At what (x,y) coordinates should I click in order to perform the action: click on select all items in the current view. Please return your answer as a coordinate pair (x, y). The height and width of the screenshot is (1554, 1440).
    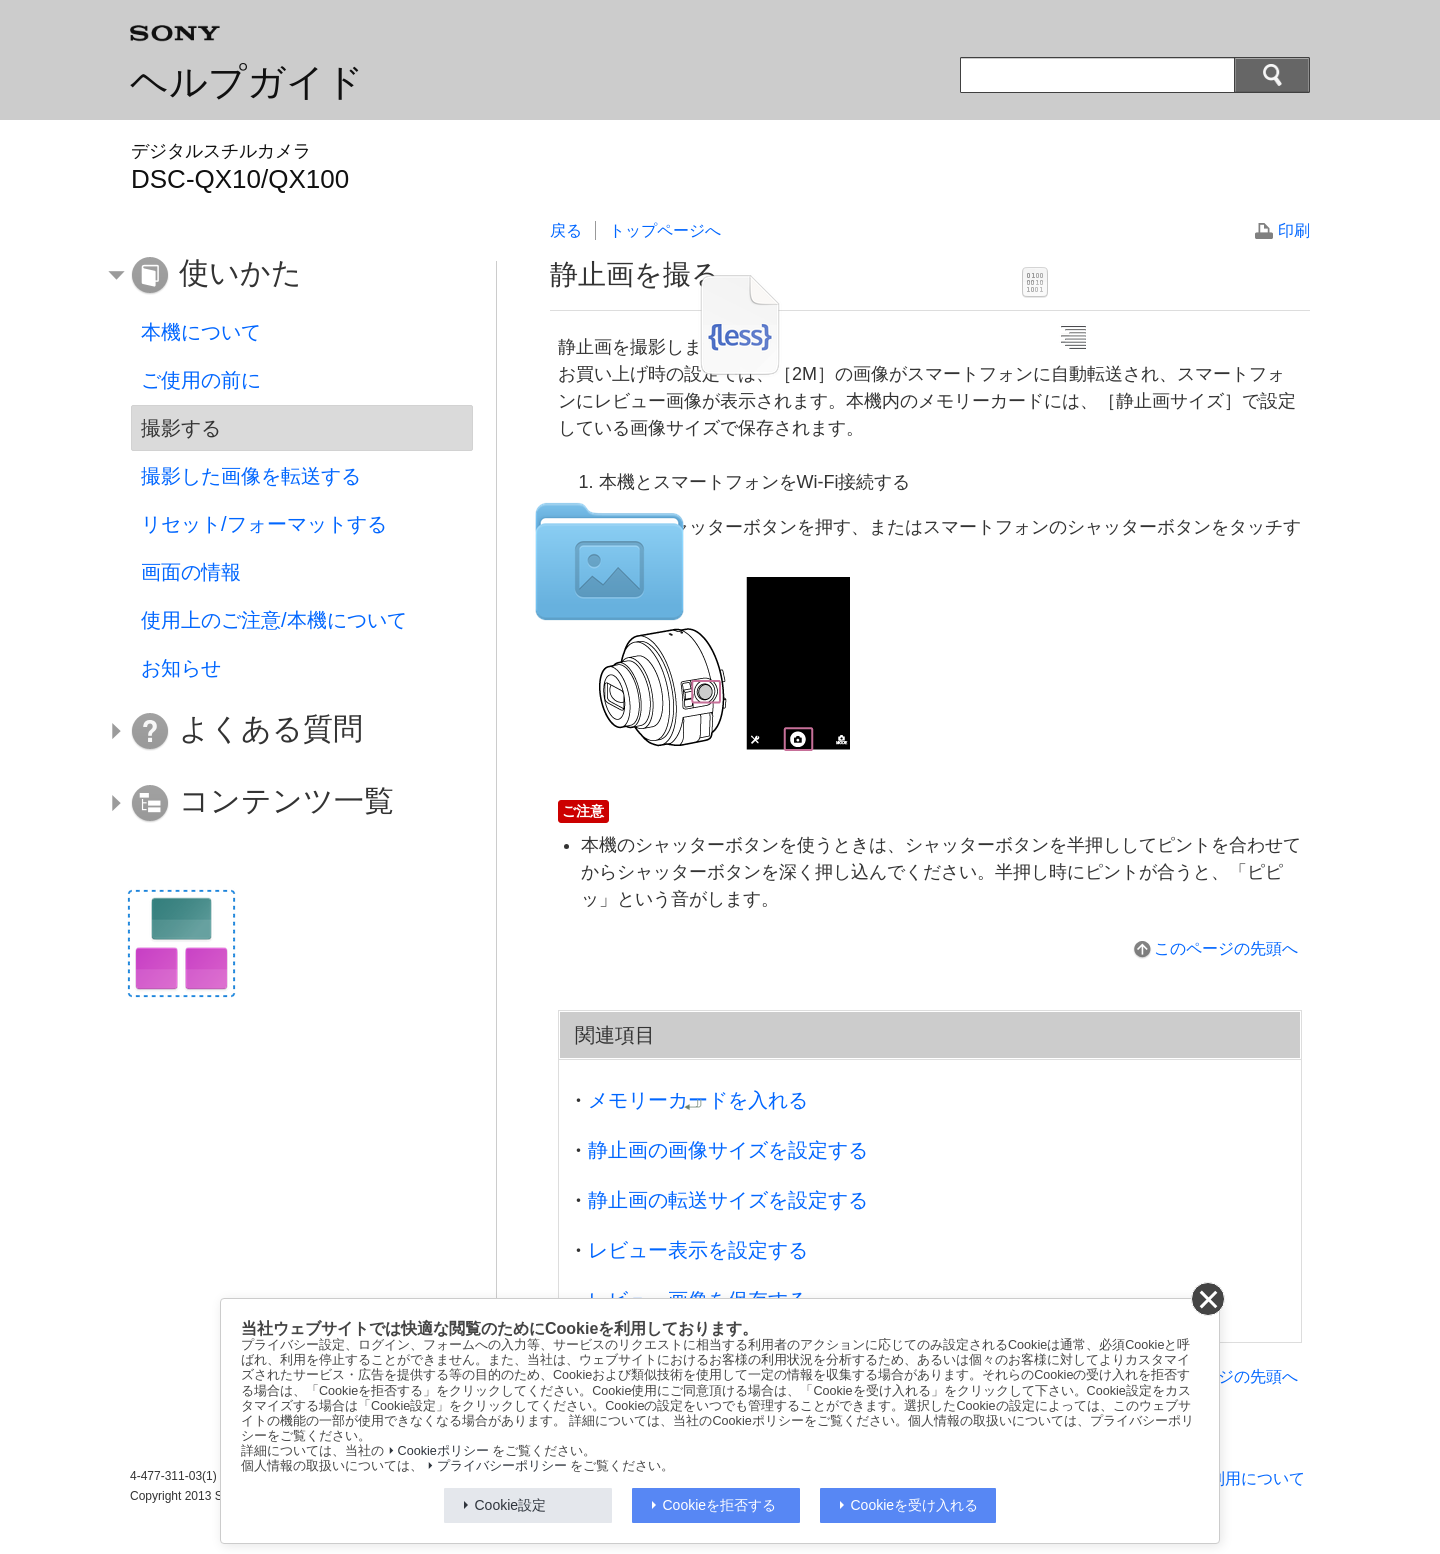
    Looking at the image, I should click on (181, 943).